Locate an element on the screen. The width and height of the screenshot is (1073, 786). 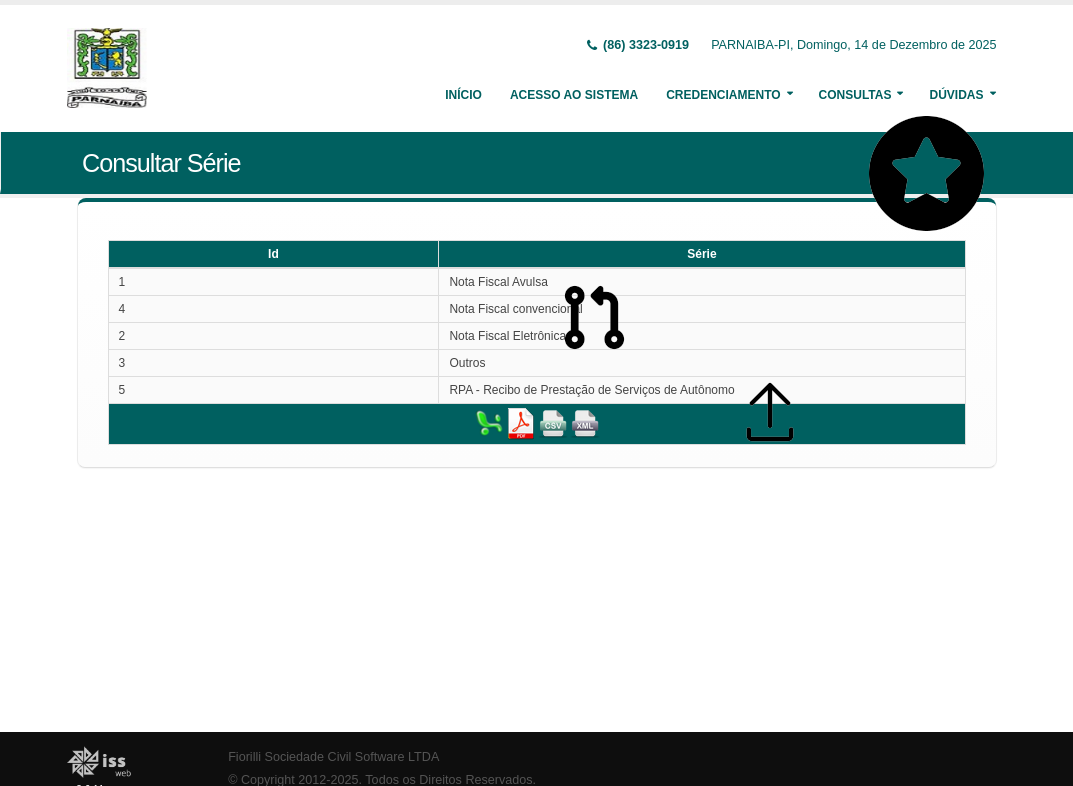
view pull request details is located at coordinates (594, 317).